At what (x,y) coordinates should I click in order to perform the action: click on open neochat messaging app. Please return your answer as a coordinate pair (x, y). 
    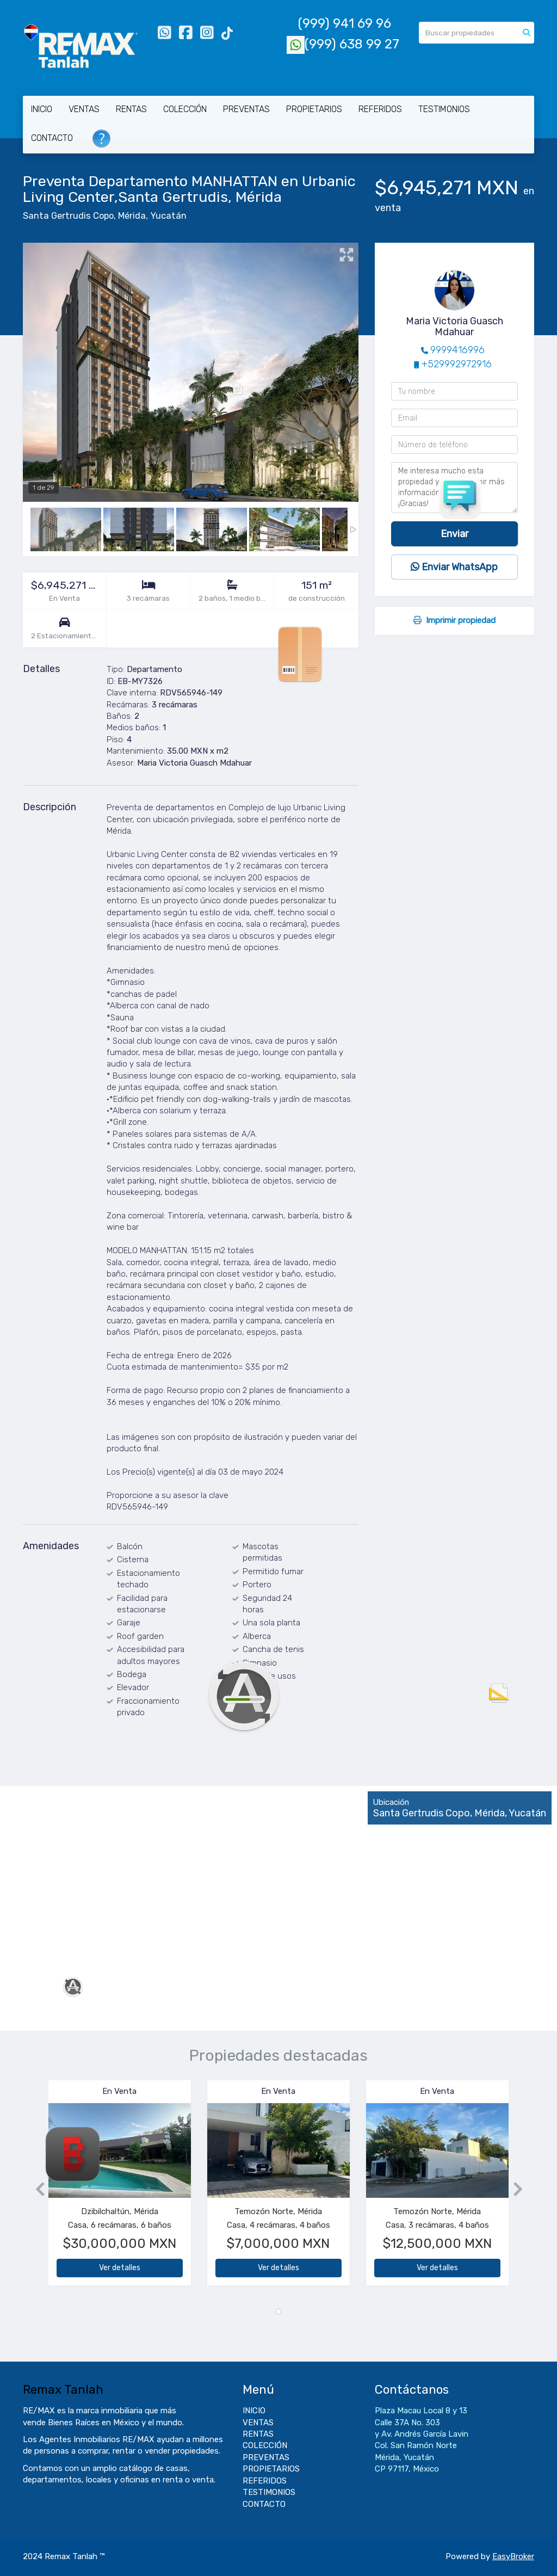
    Looking at the image, I should click on (460, 496).